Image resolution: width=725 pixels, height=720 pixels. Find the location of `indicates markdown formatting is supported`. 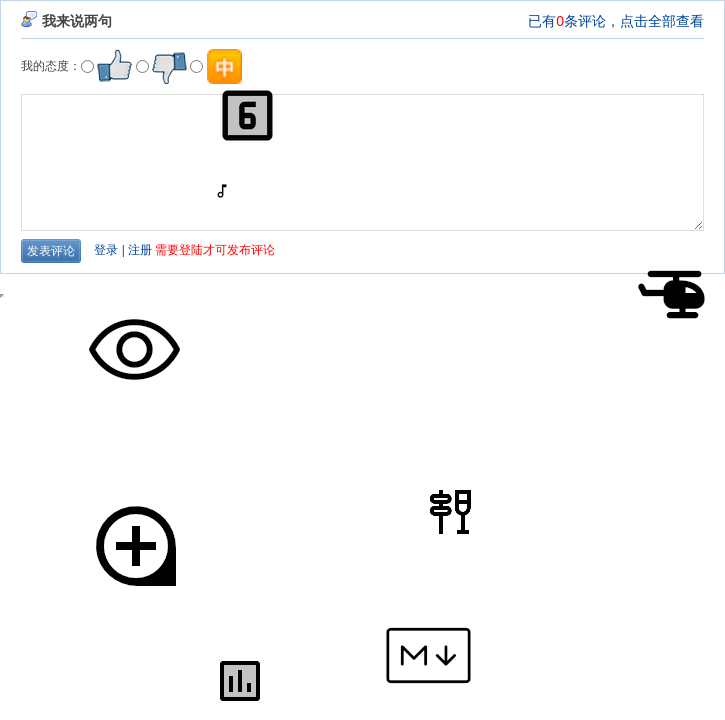

indicates markdown formatting is supported is located at coordinates (428, 655).